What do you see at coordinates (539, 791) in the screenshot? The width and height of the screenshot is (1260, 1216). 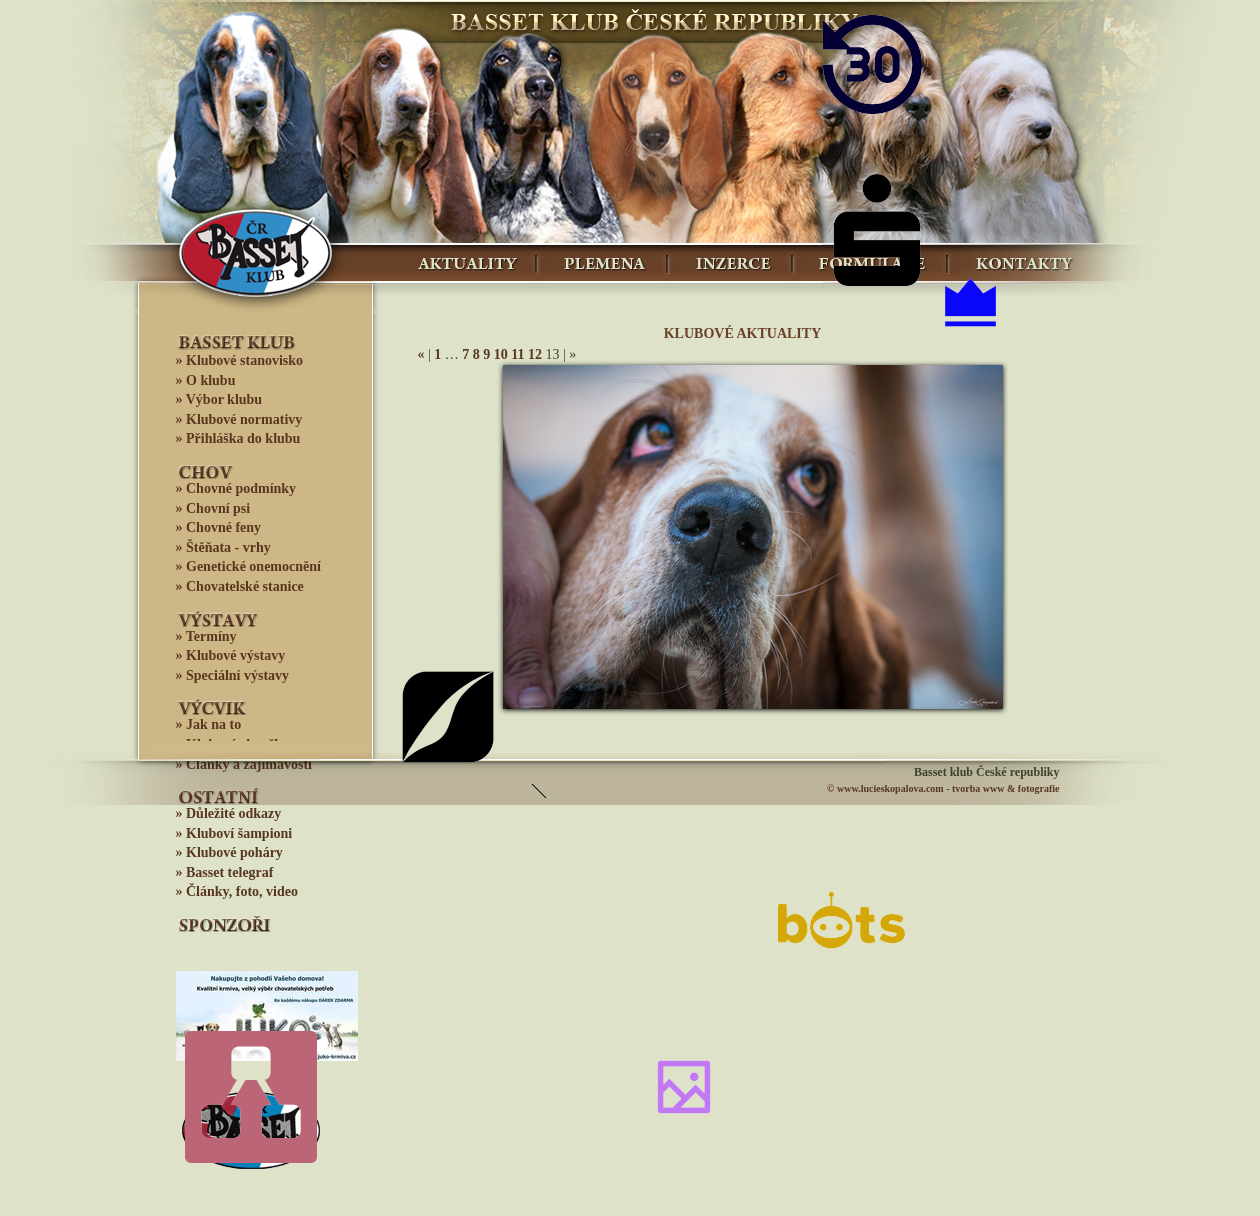 I see `indicates a disabled or unavailable feature` at bounding box center [539, 791].